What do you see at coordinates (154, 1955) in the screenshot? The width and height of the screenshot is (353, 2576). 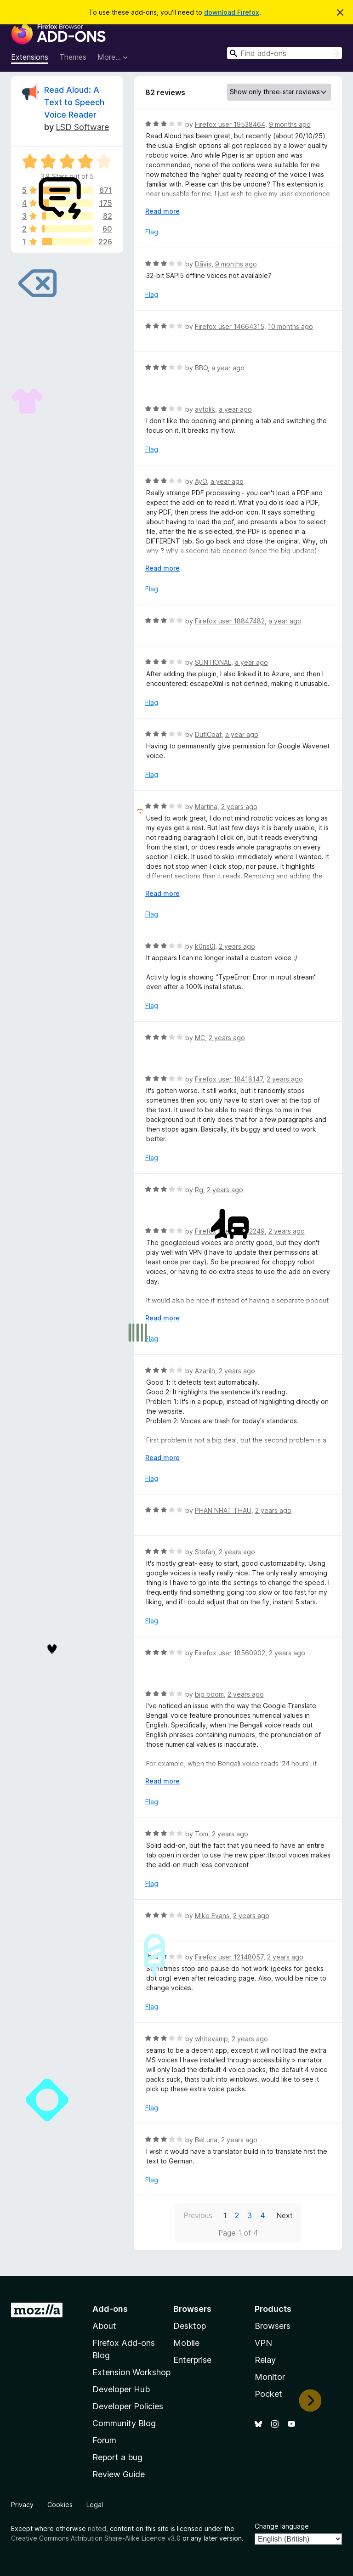 I see `browse desserts or frozen treats` at bounding box center [154, 1955].